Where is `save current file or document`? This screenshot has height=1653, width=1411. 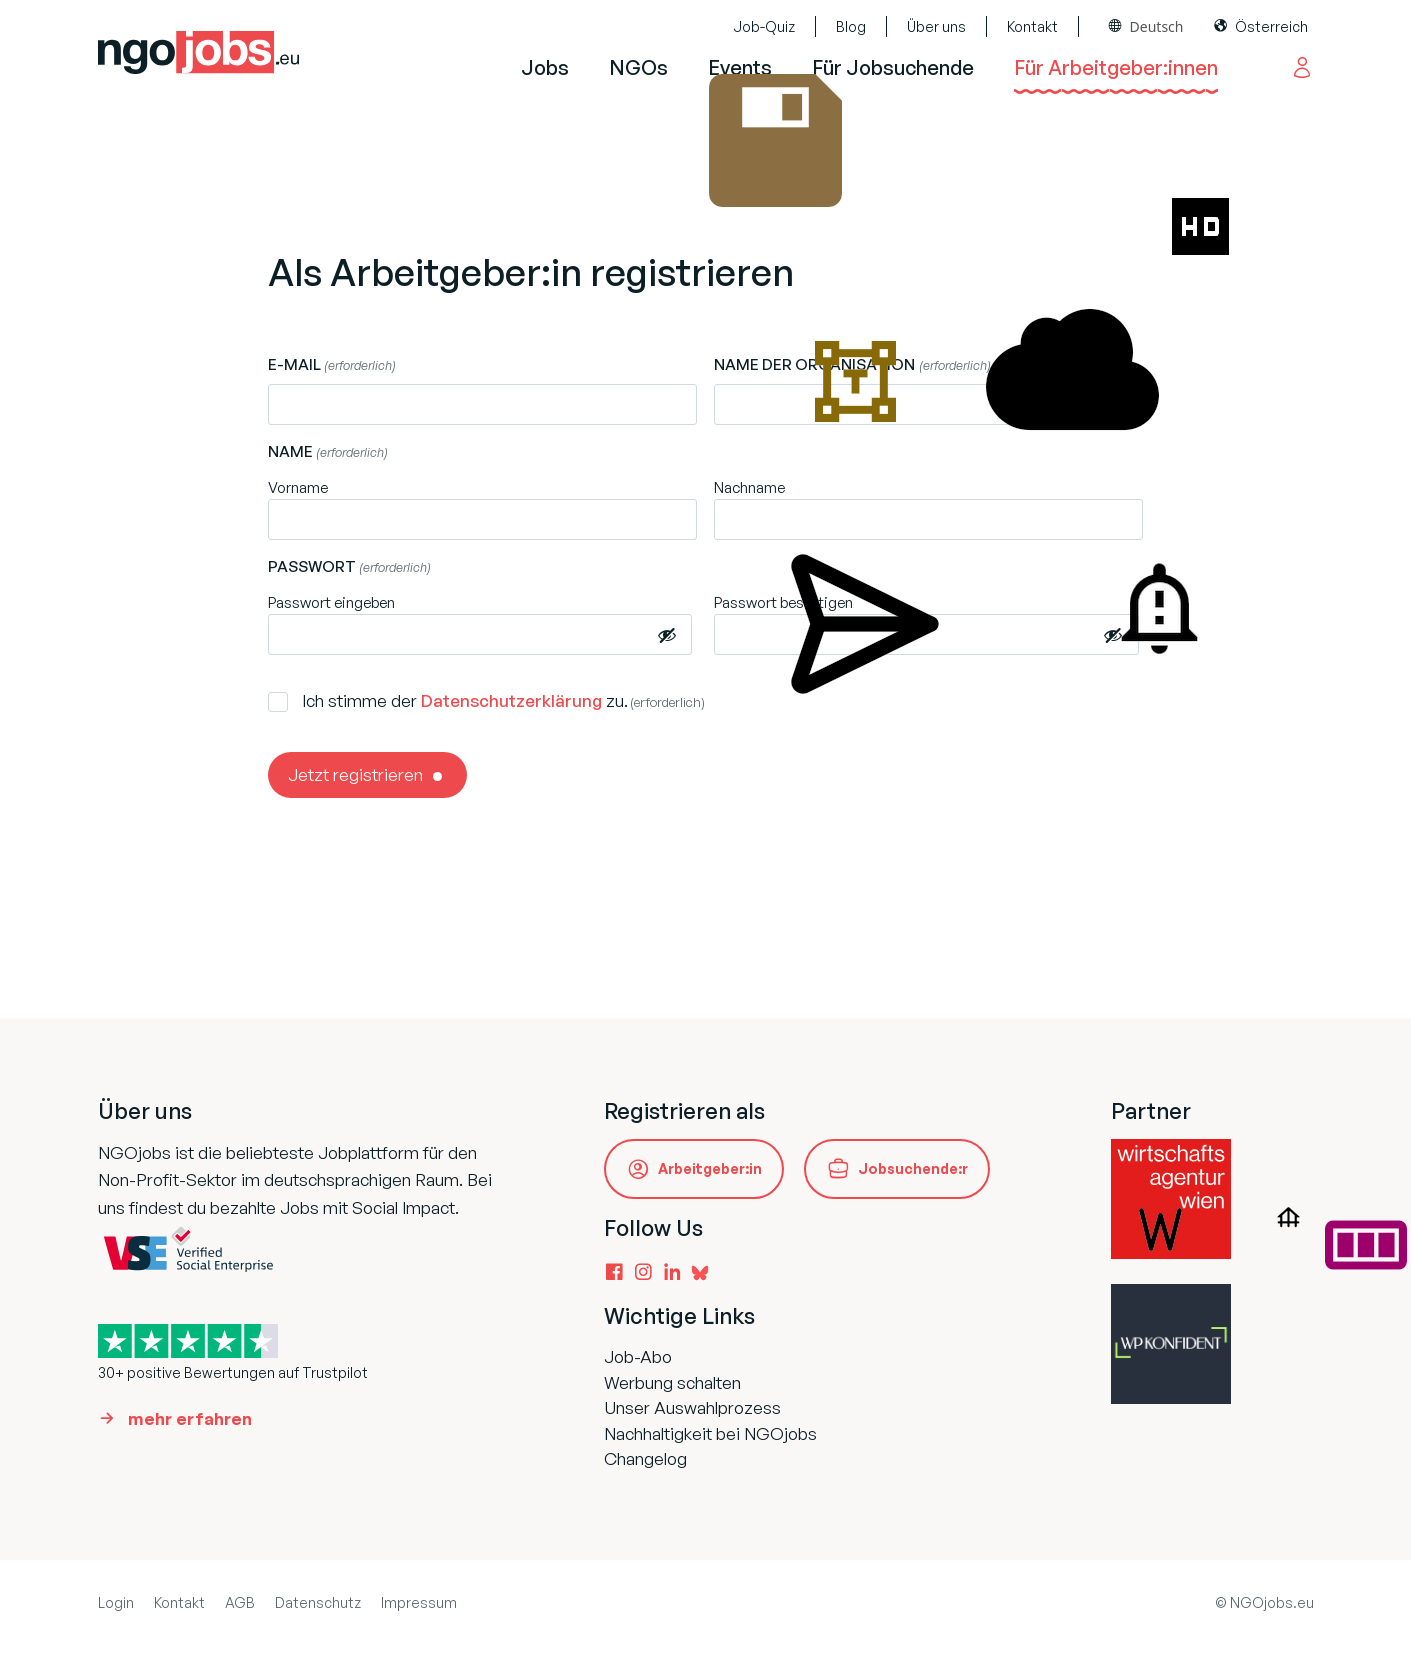 save current file or document is located at coordinates (775, 140).